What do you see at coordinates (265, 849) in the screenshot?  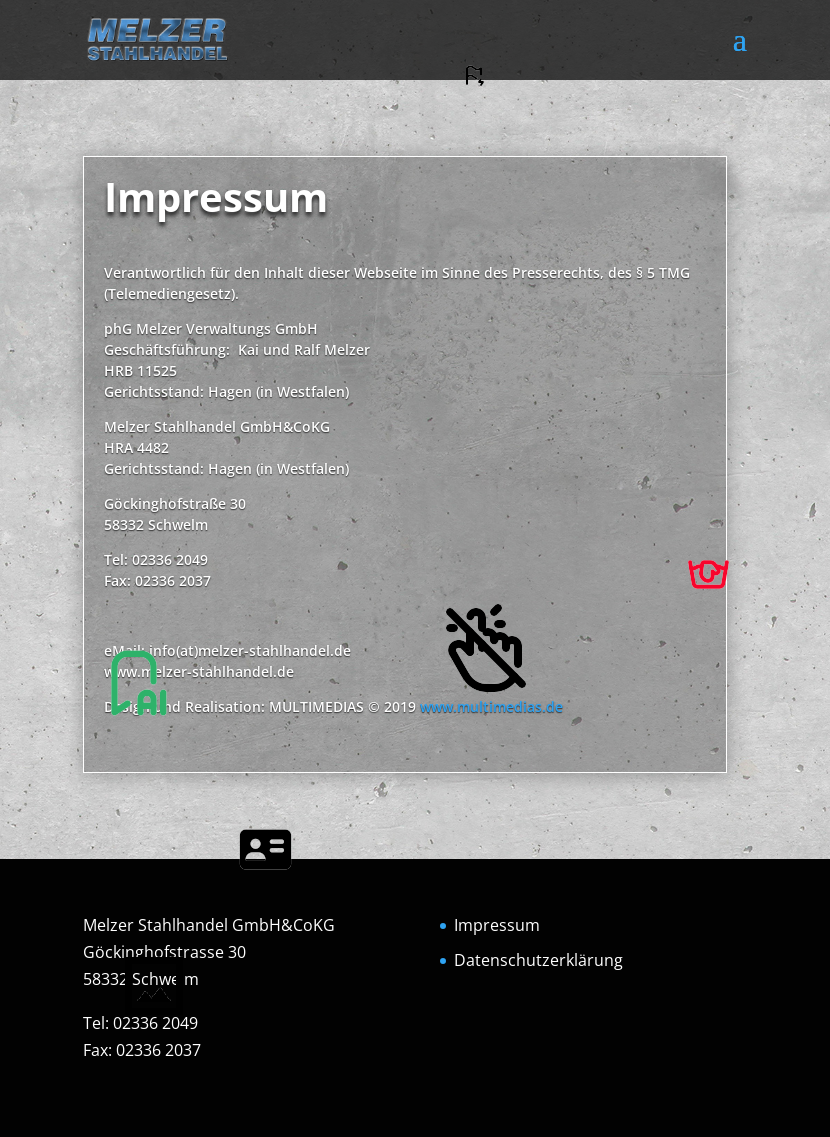 I see `view contact card details` at bounding box center [265, 849].